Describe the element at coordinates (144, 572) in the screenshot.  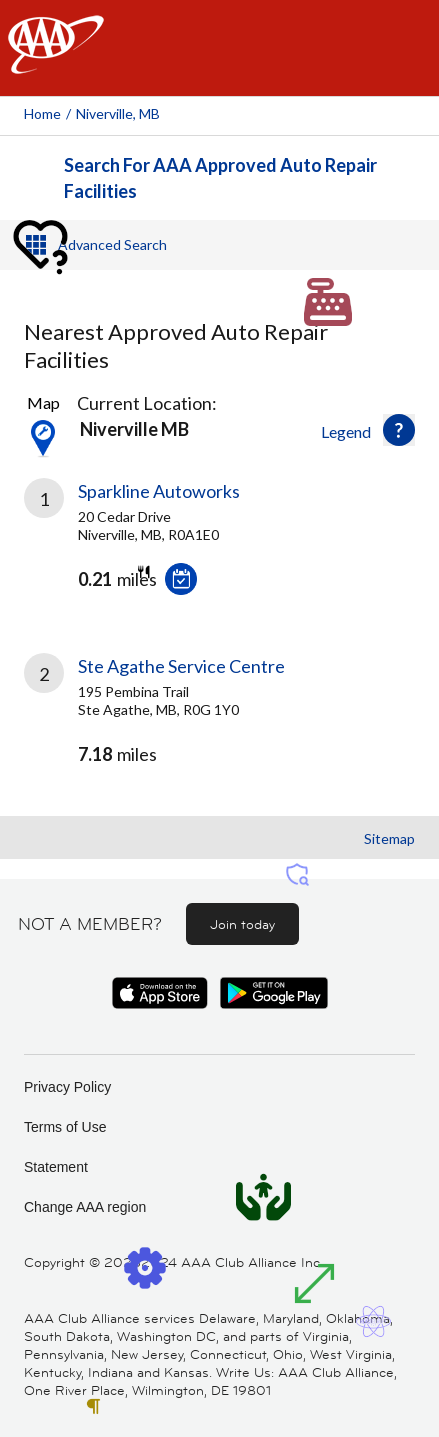
I see `access food and dining options` at that location.